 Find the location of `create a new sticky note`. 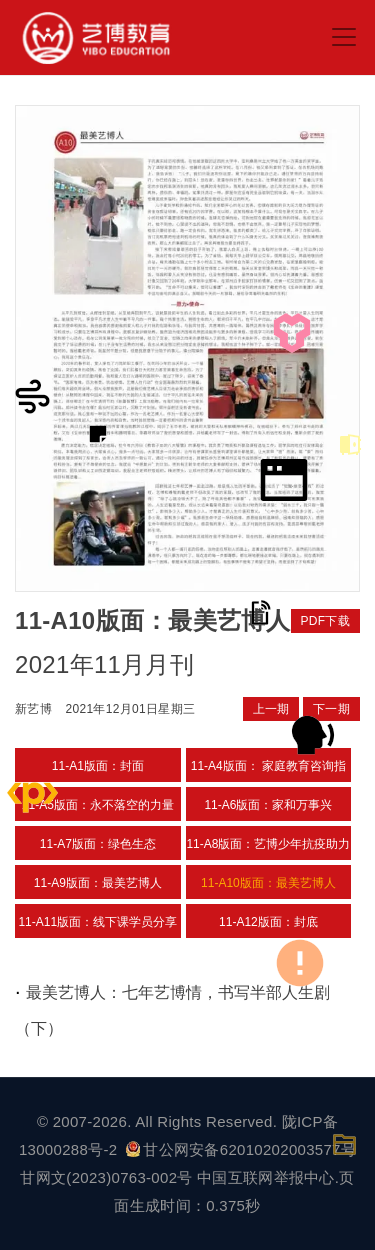

create a new sticky note is located at coordinates (98, 434).